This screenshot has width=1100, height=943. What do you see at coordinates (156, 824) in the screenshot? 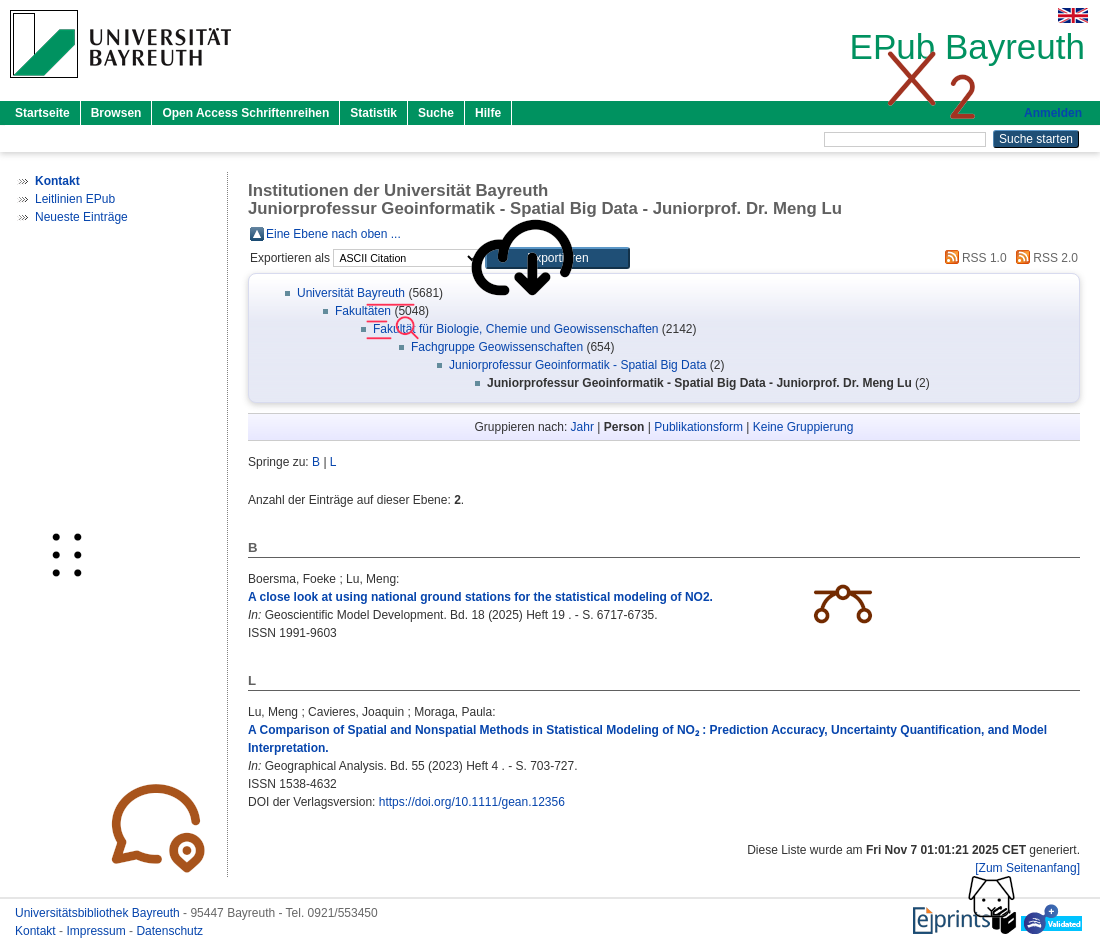
I see `pin a conversation to a location` at bounding box center [156, 824].